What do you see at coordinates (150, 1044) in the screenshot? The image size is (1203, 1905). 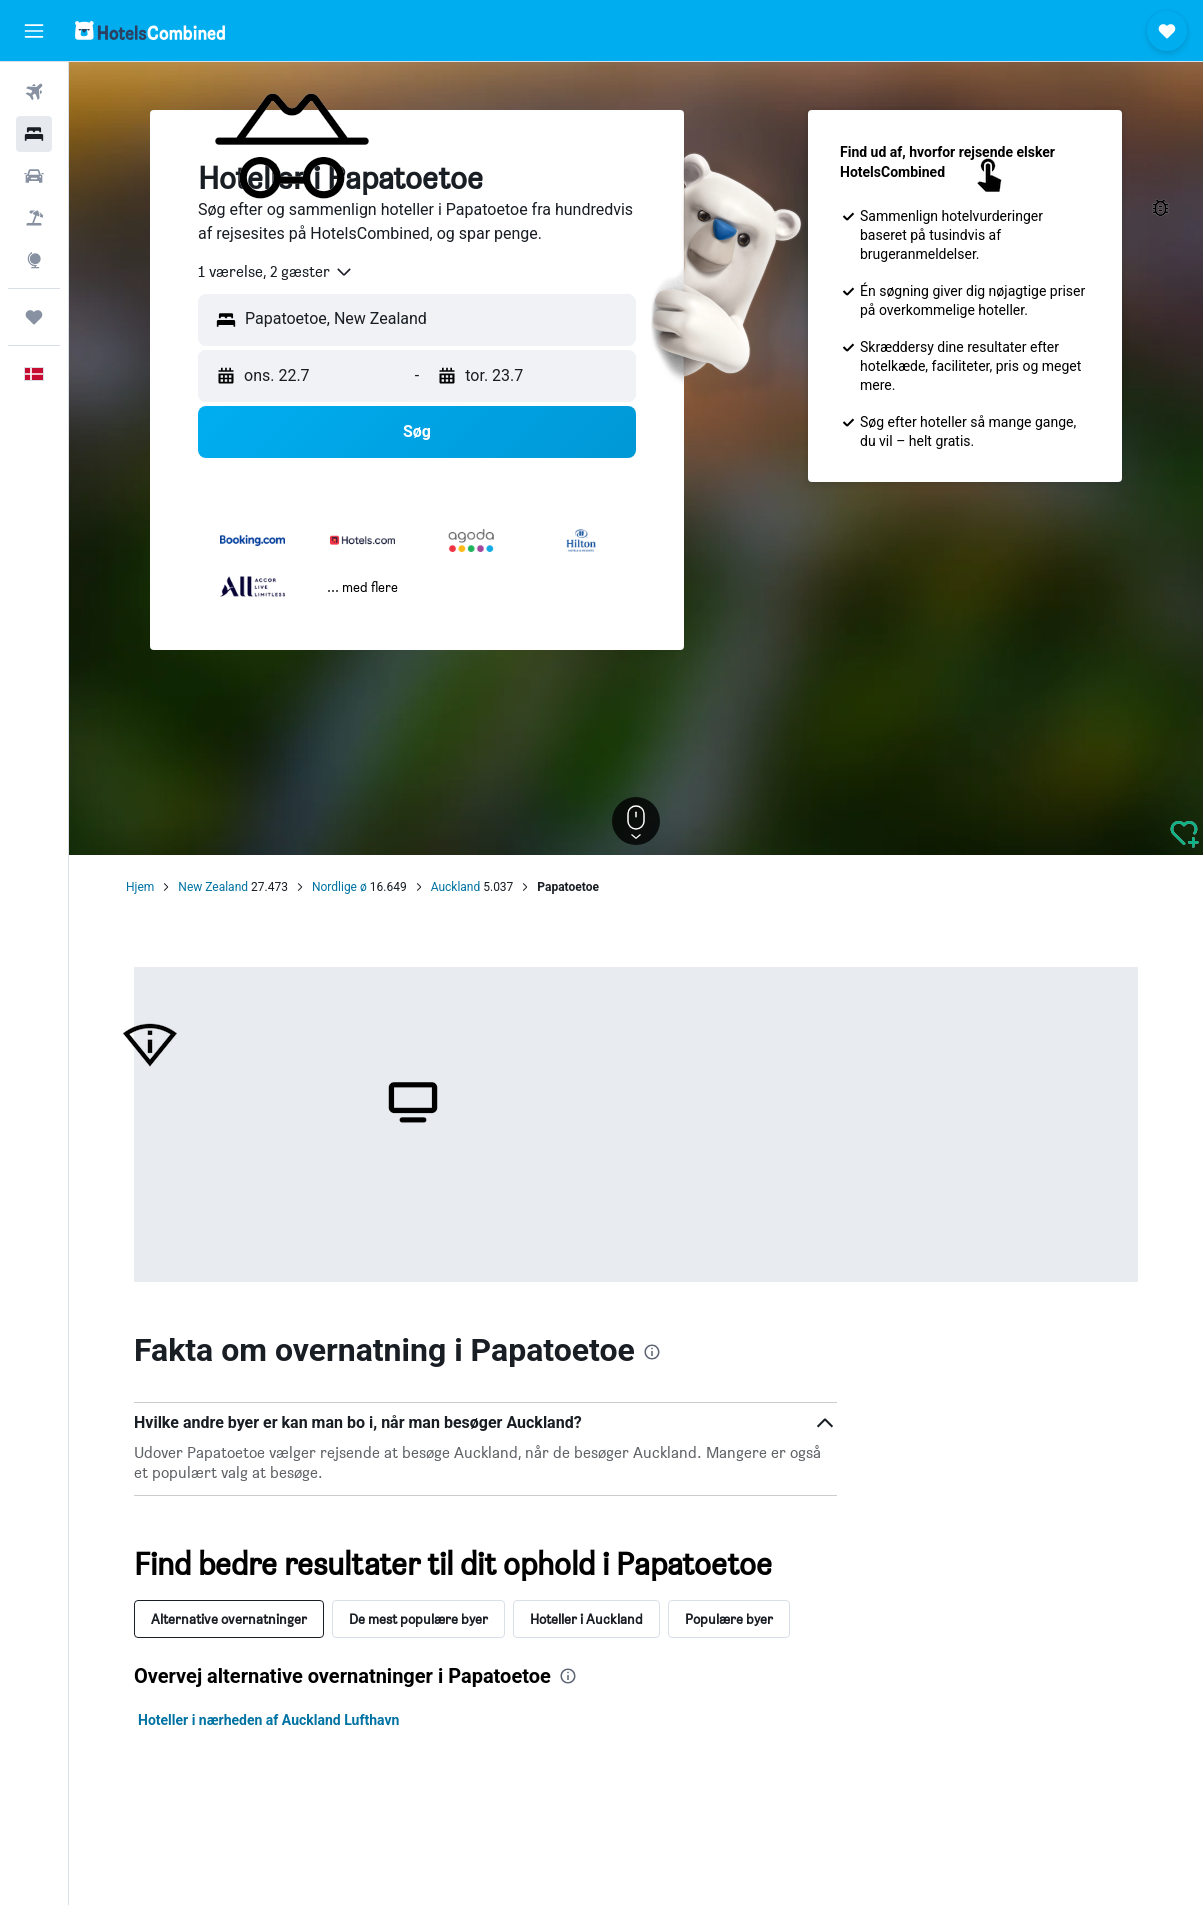 I see `view wifi network information` at bounding box center [150, 1044].